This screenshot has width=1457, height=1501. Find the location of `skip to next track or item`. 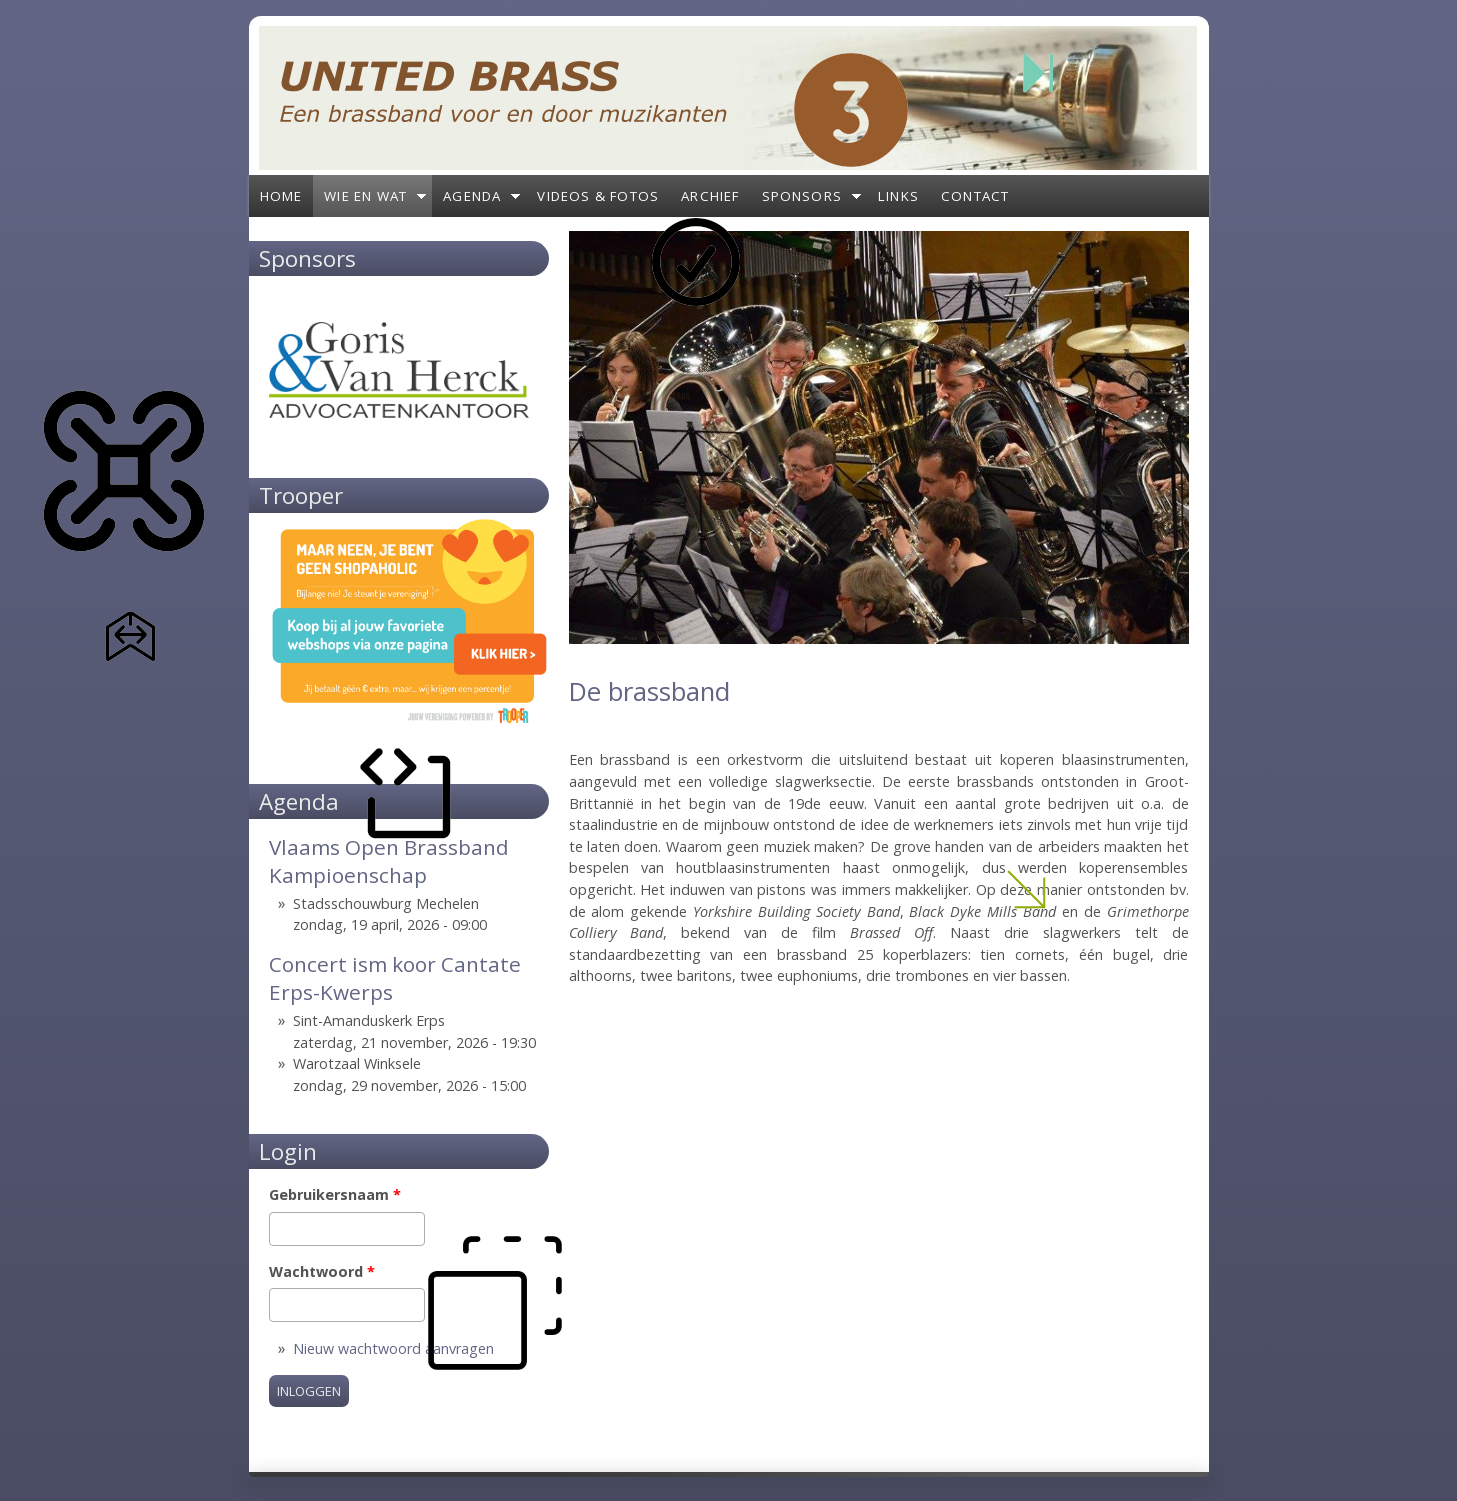

skip to next track or item is located at coordinates (1039, 73).